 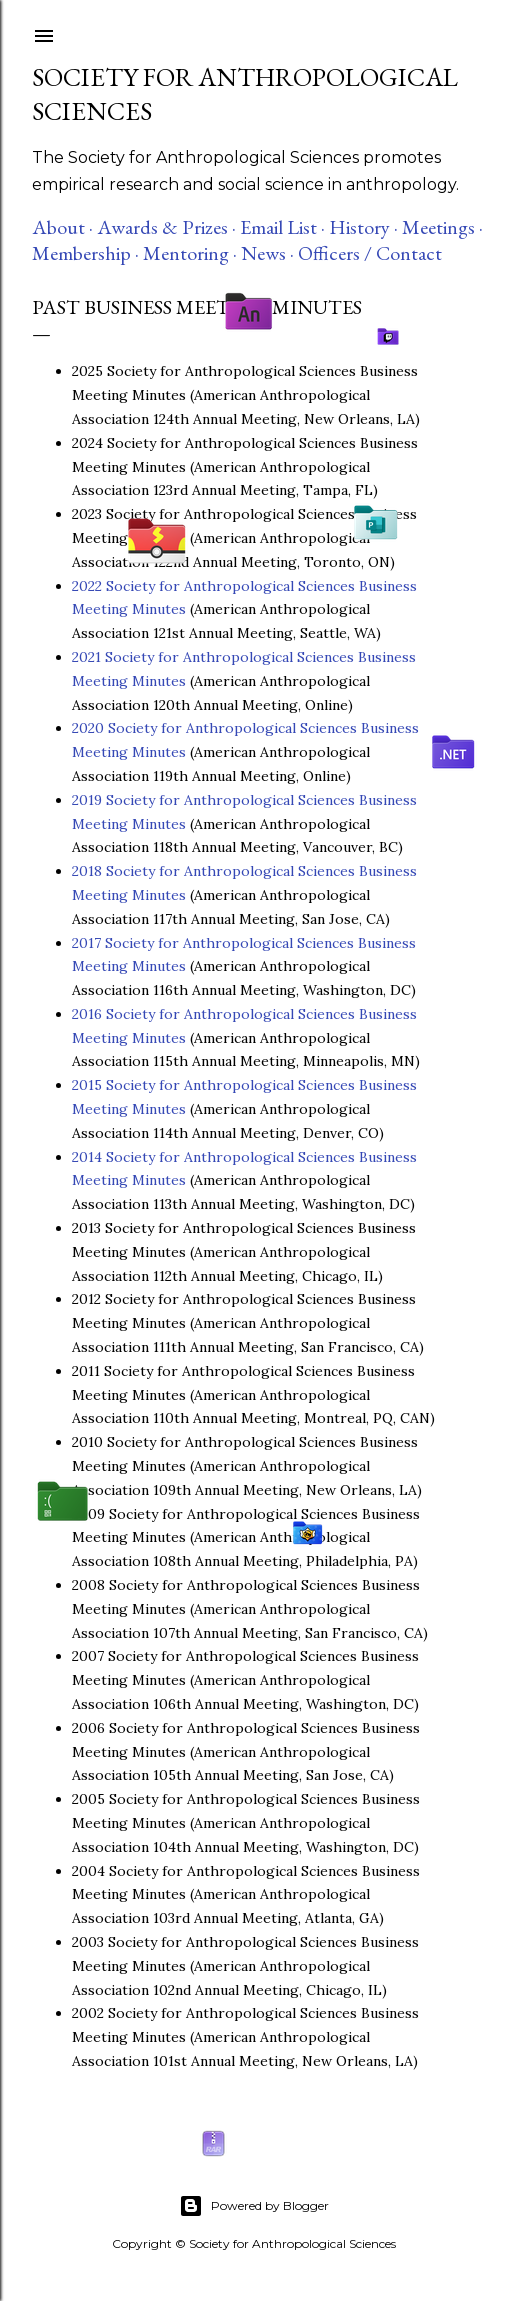 What do you see at coordinates (307, 1533) in the screenshot?
I see `open brawl stars game folder` at bounding box center [307, 1533].